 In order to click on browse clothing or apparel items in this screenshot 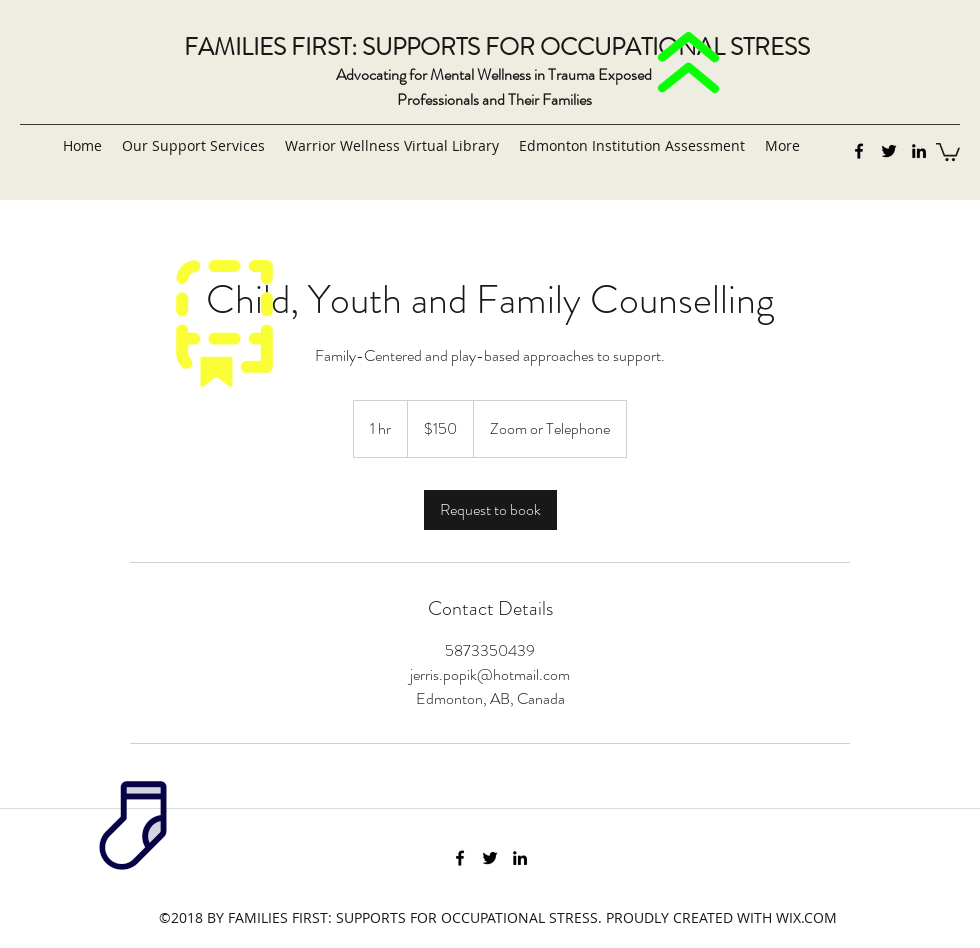, I will do `click(136, 824)`.